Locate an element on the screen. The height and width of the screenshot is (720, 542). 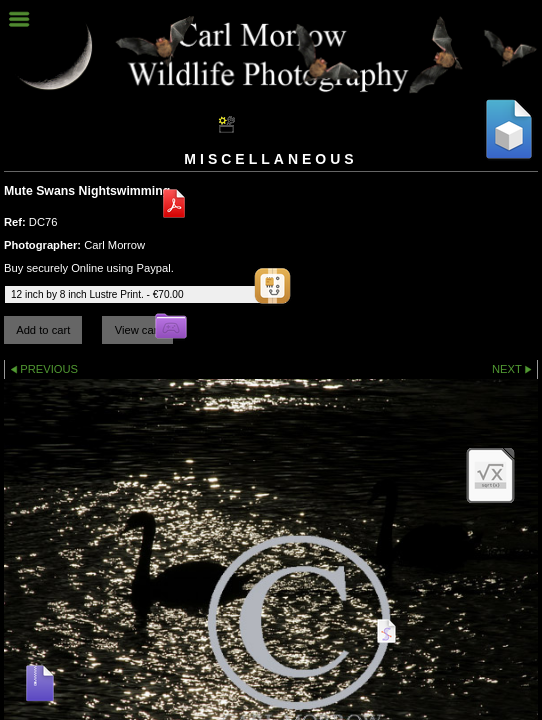
open a PDF document is located at coordinates (174, 204).